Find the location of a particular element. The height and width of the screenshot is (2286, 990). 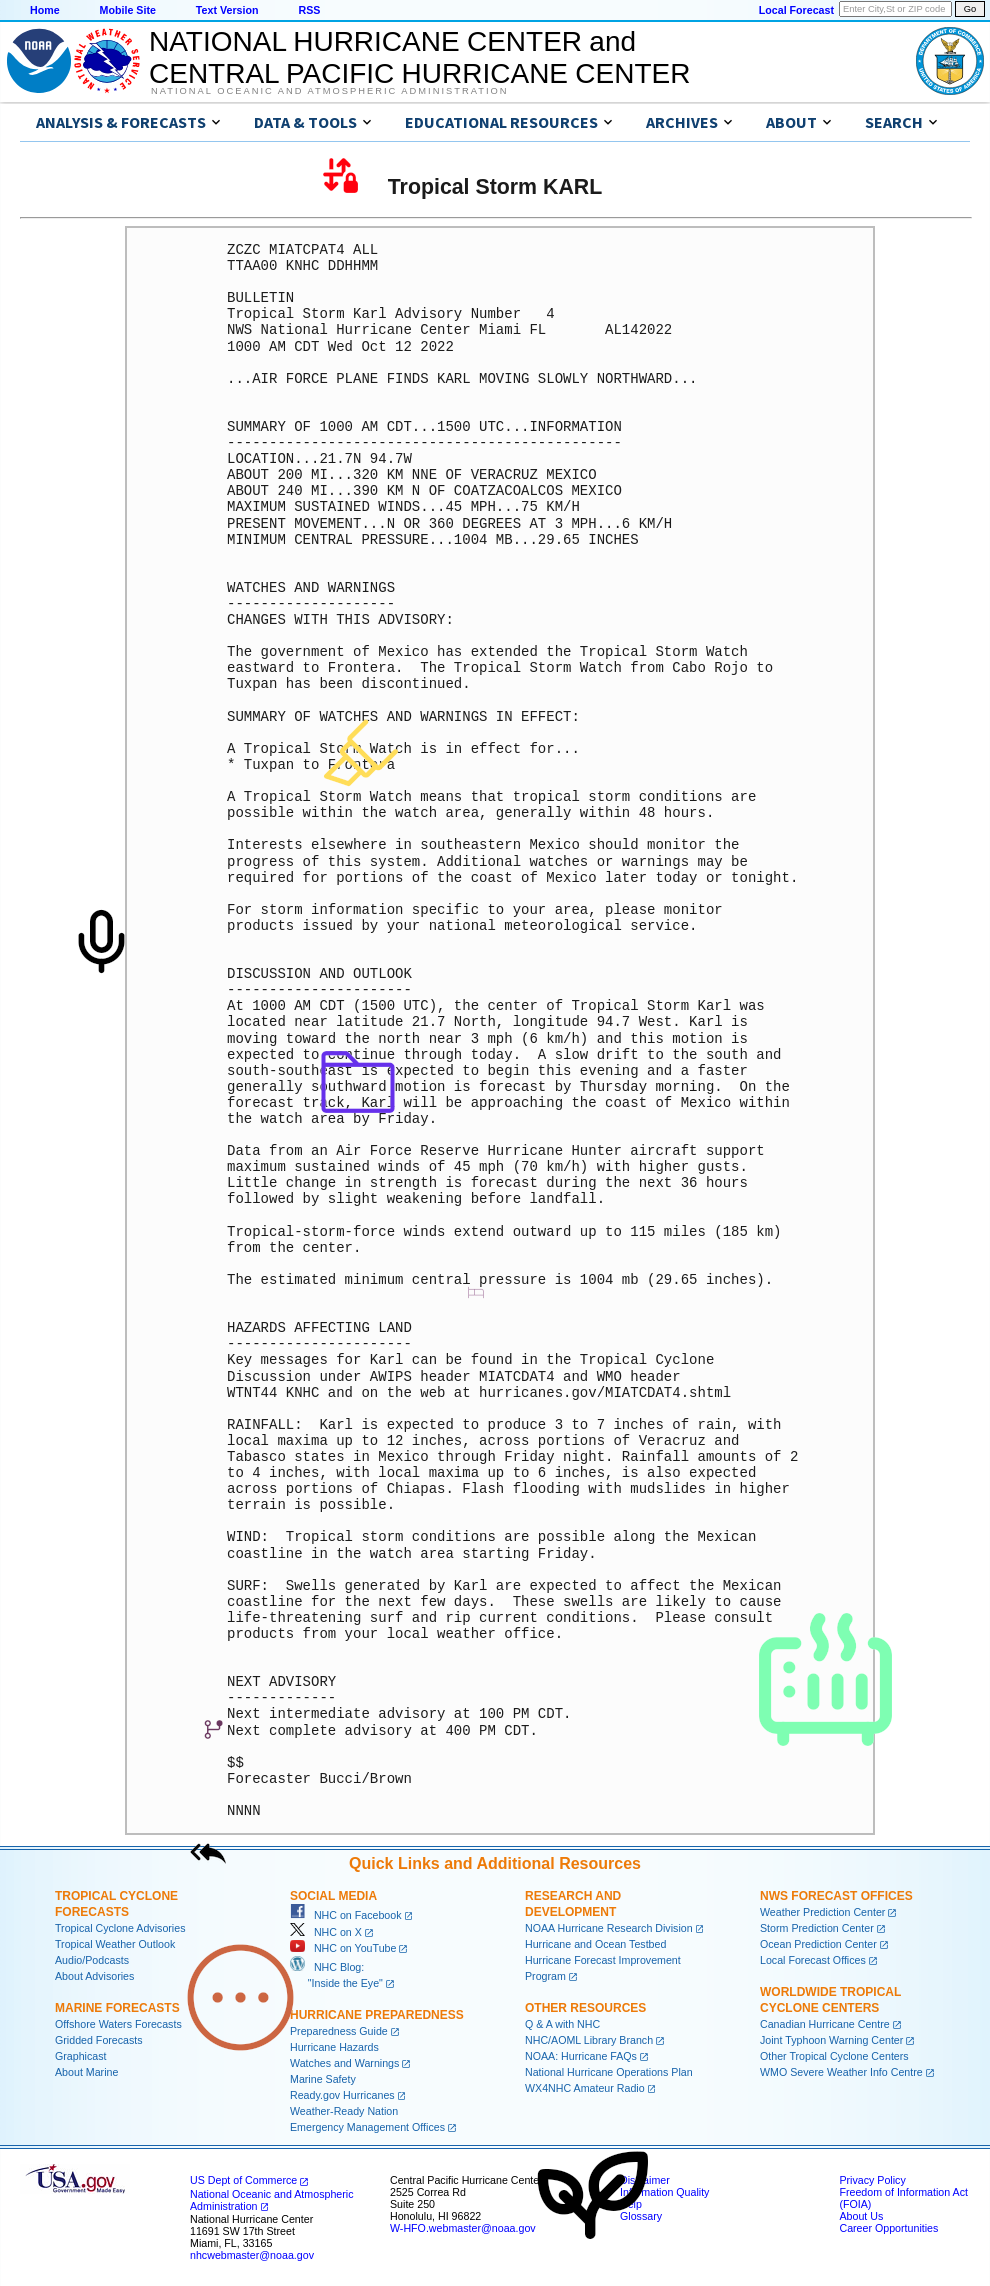

reply to all recipients in an email thread is located at coordinates (208, 1852).